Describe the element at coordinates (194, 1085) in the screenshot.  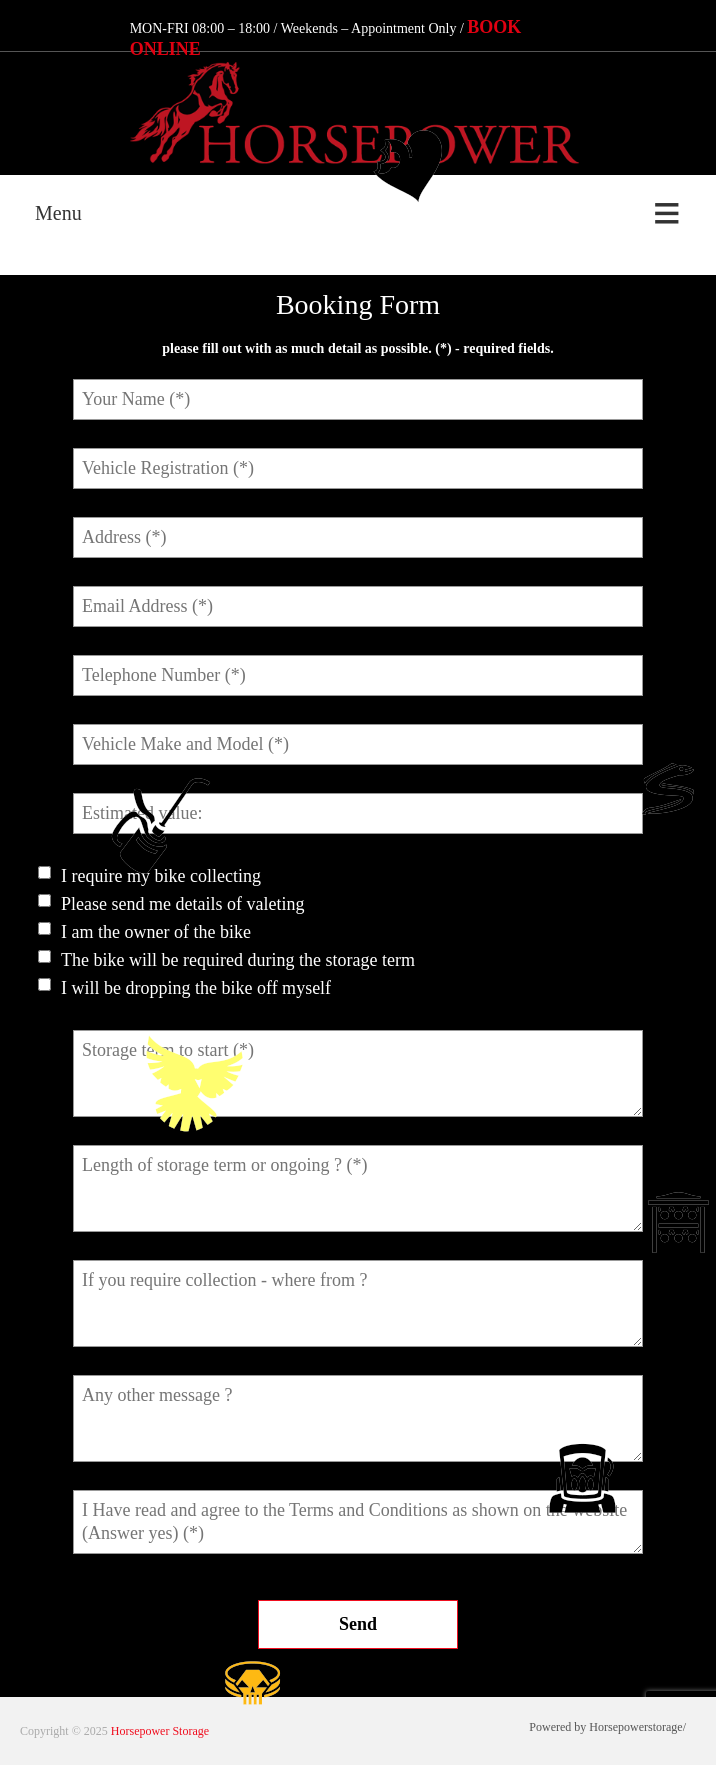
I see `indicates peace or harmony state` at that location.